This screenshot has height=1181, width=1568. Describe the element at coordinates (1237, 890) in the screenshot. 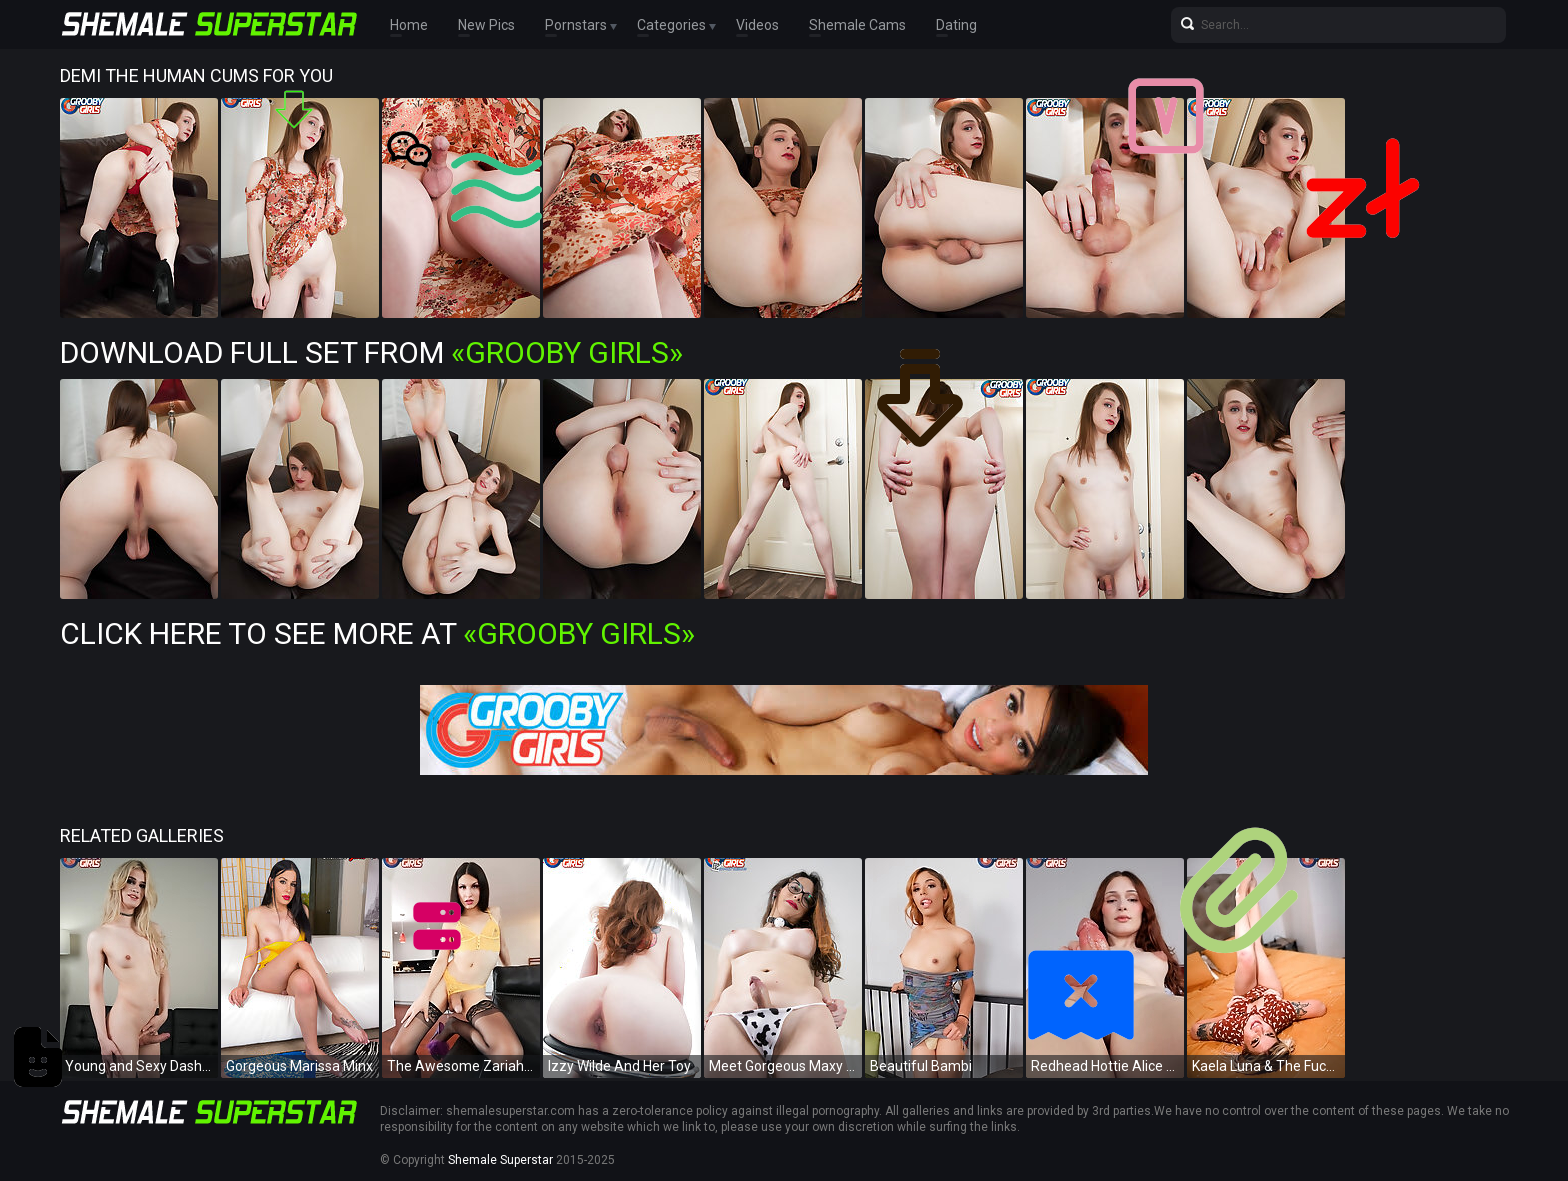

I see `attach a file to your message` at that location.